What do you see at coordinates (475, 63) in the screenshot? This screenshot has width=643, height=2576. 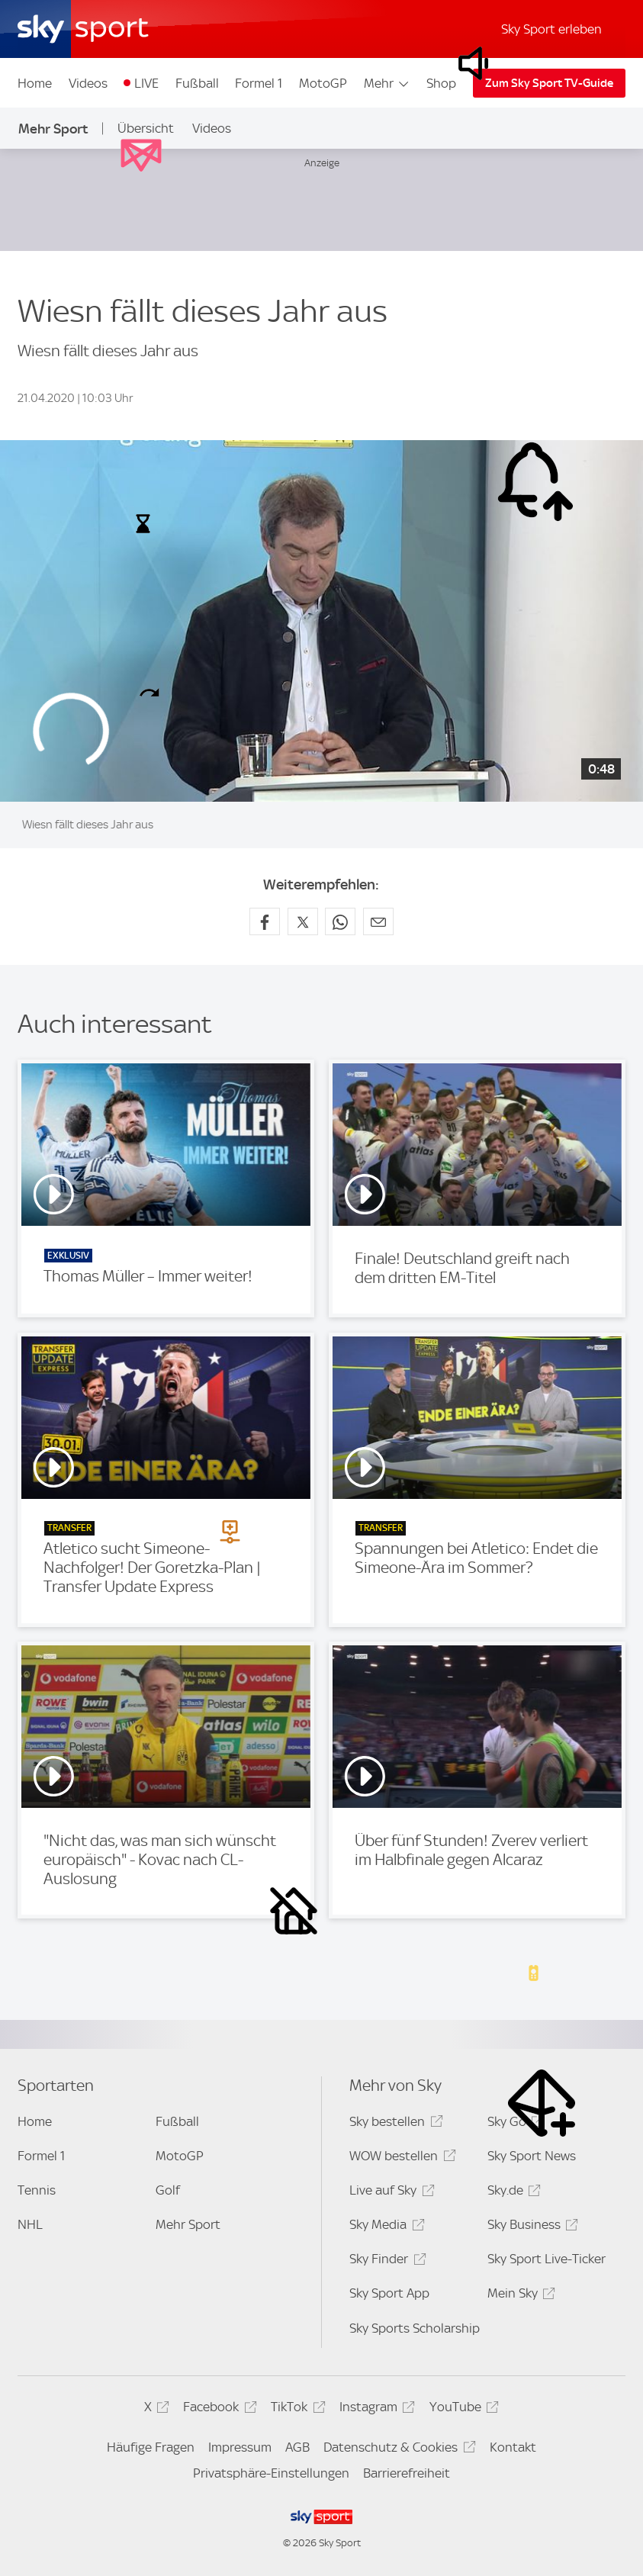 I see `volume set to low` at bounding box center [475, 63].